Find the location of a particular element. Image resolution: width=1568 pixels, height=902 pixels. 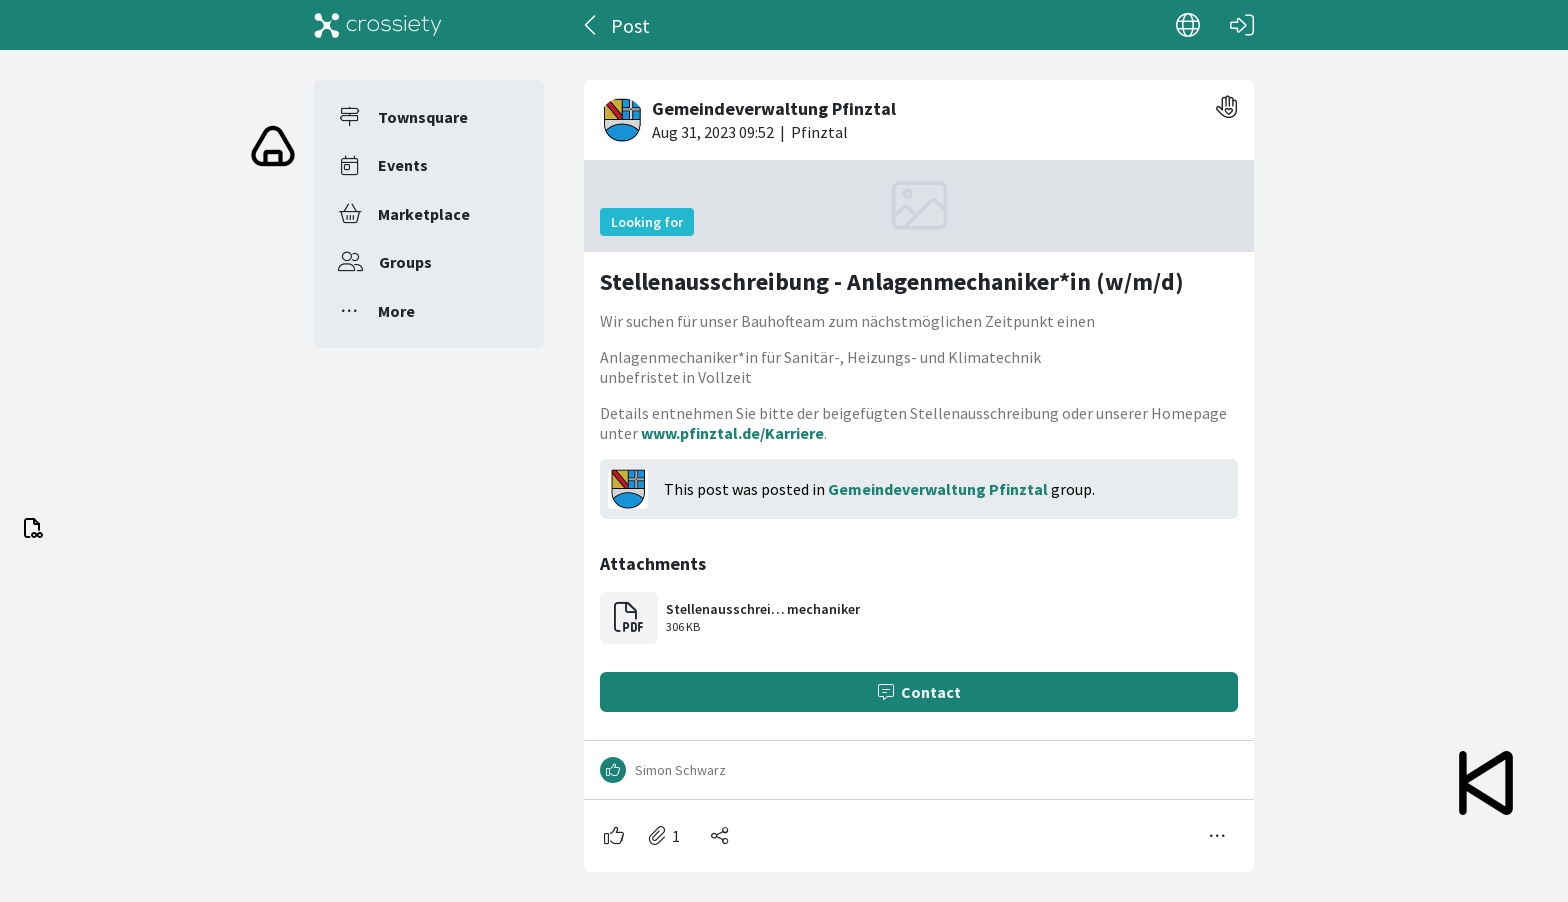

a file with unlimited or infinite storage is located at coordinates (32, 528).